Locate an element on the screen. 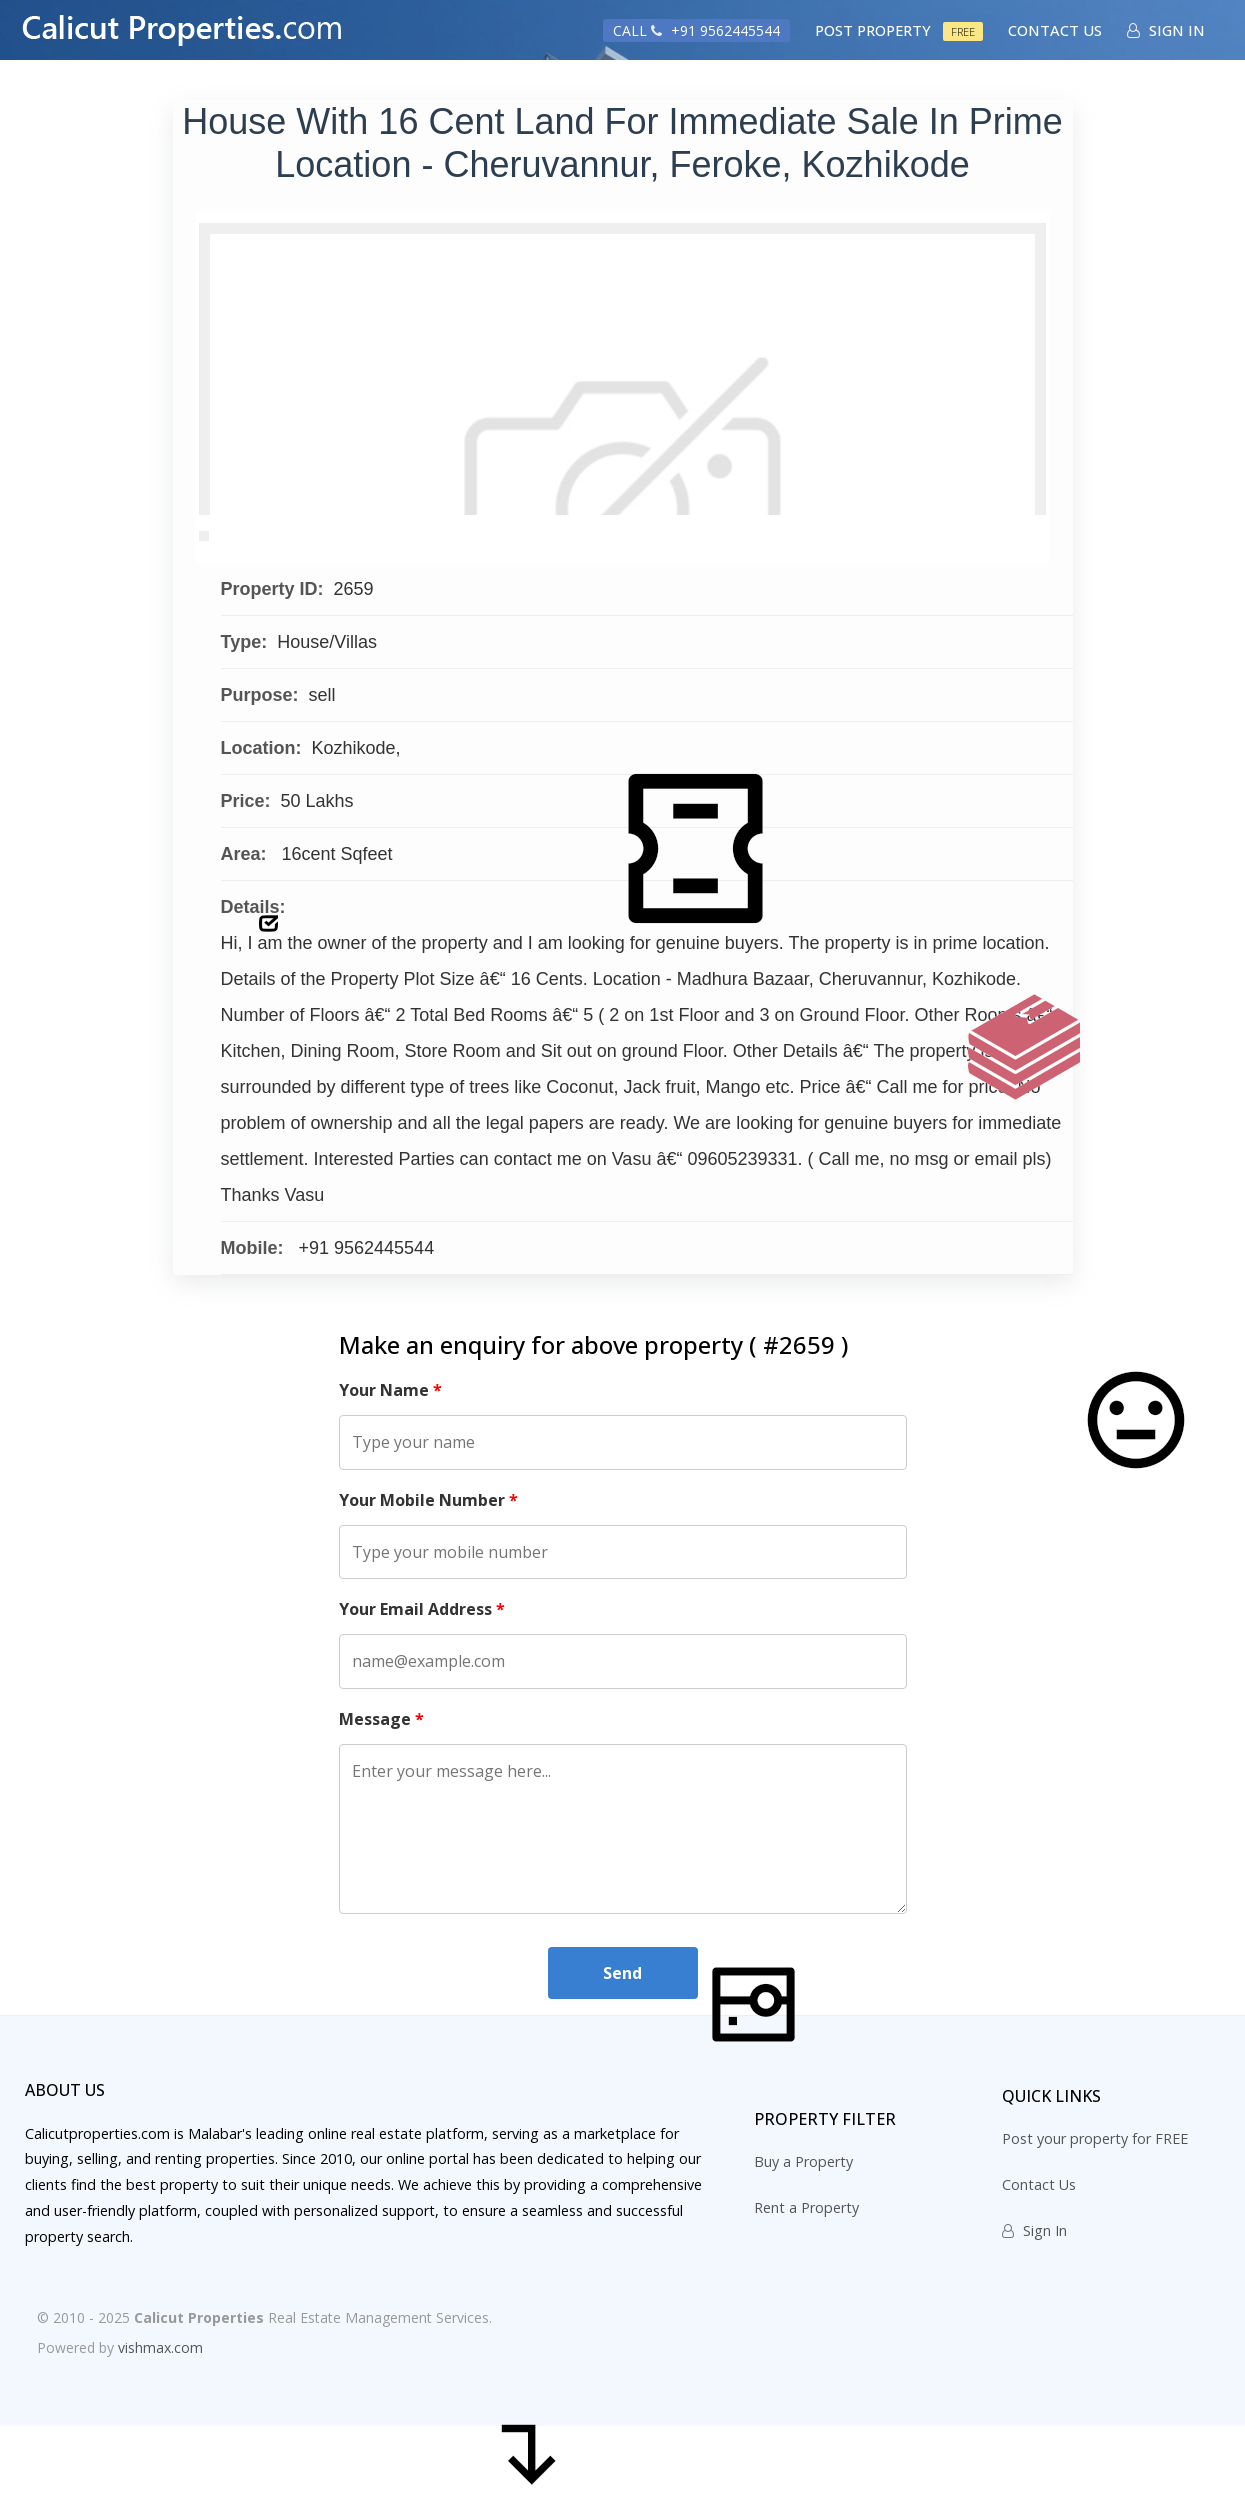 Image resolution: width=1245 pixels, height=2499 pixels. open BookStack documentation platform is located at coordinates (1024, 1047).